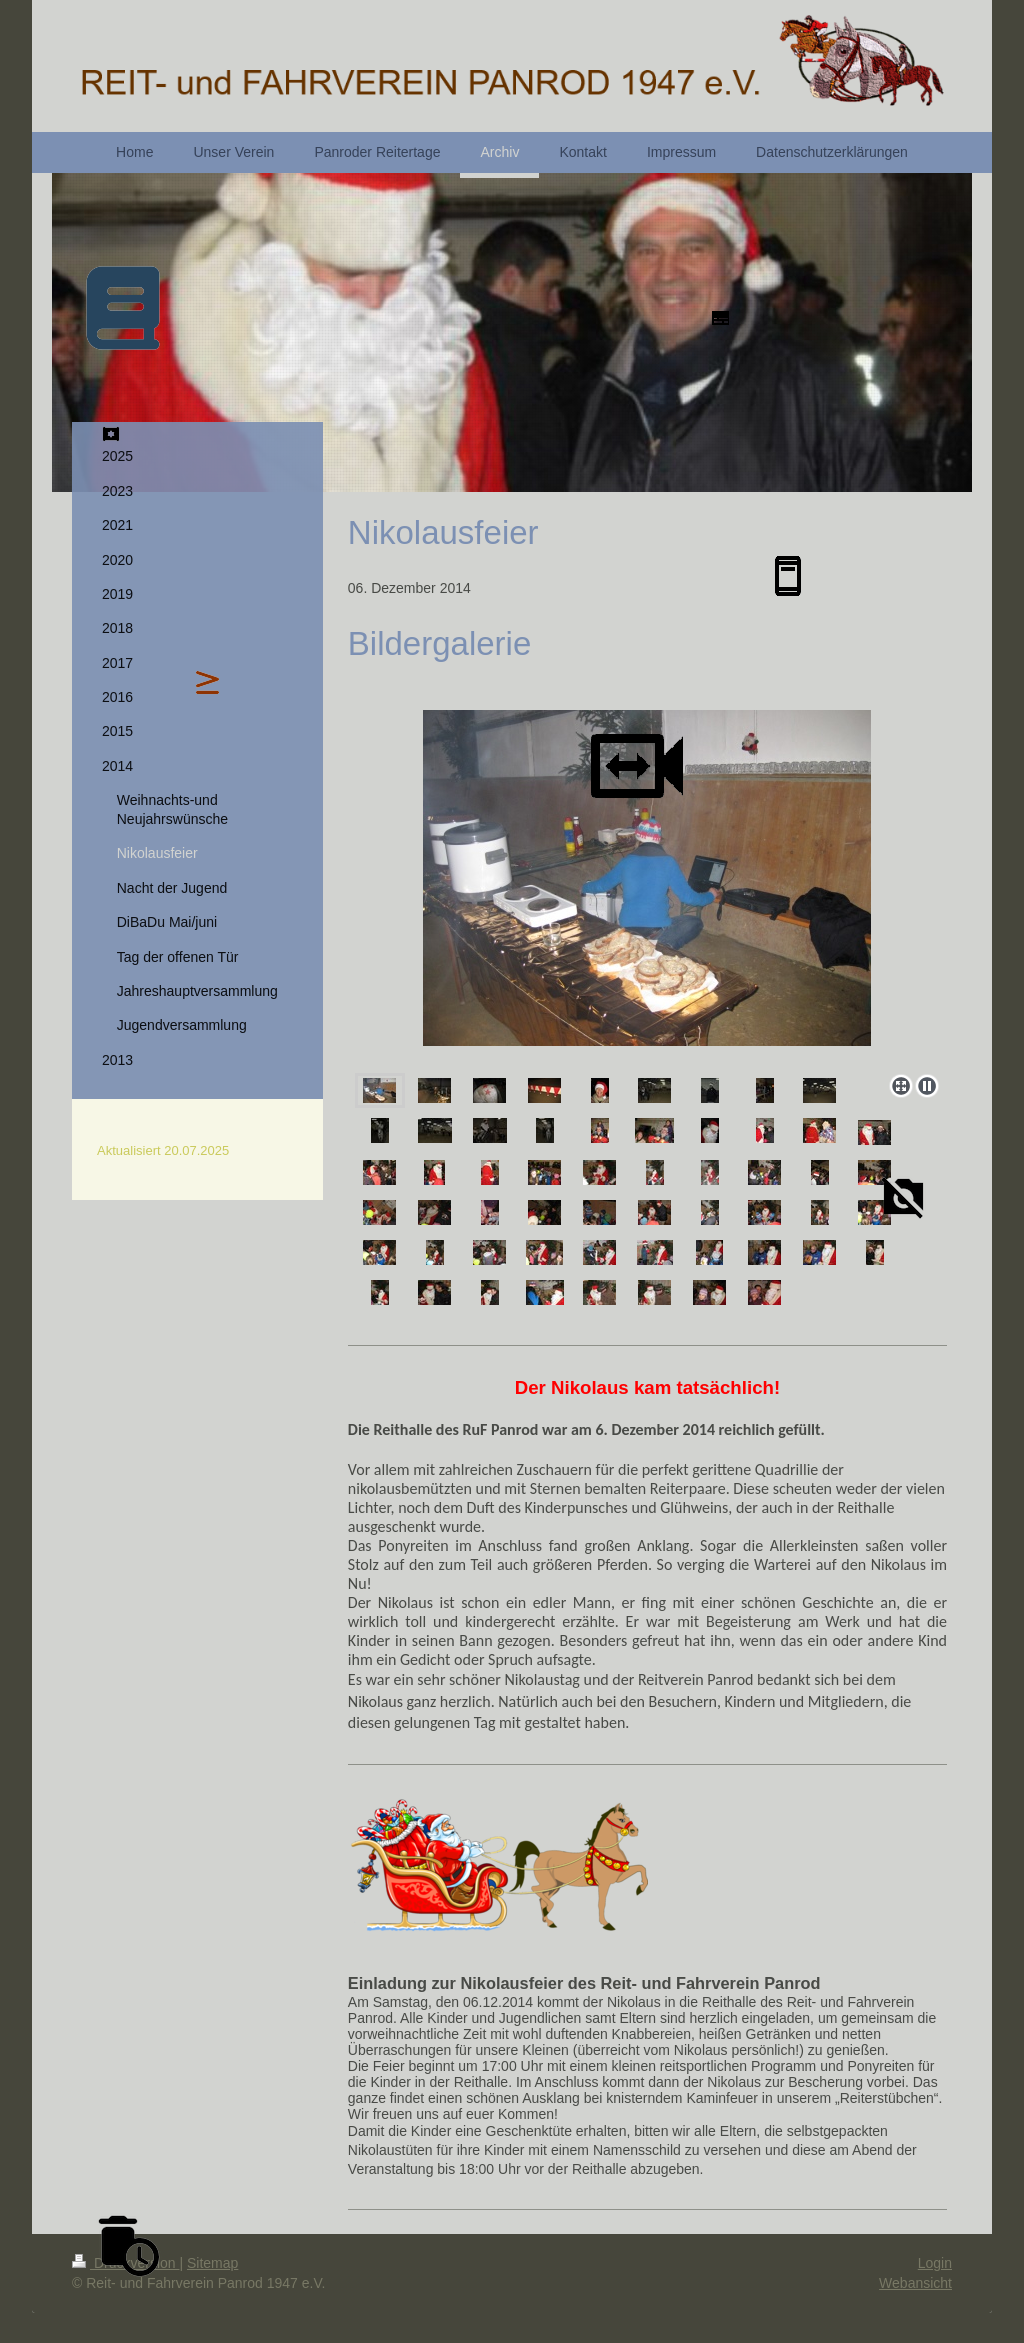 The width and height of the screenshot is (1024, 2343). What do you see at coordinates (788, 576) in the screenshot?
I see `view mobile ad placements` at bounding box center [788, 576].